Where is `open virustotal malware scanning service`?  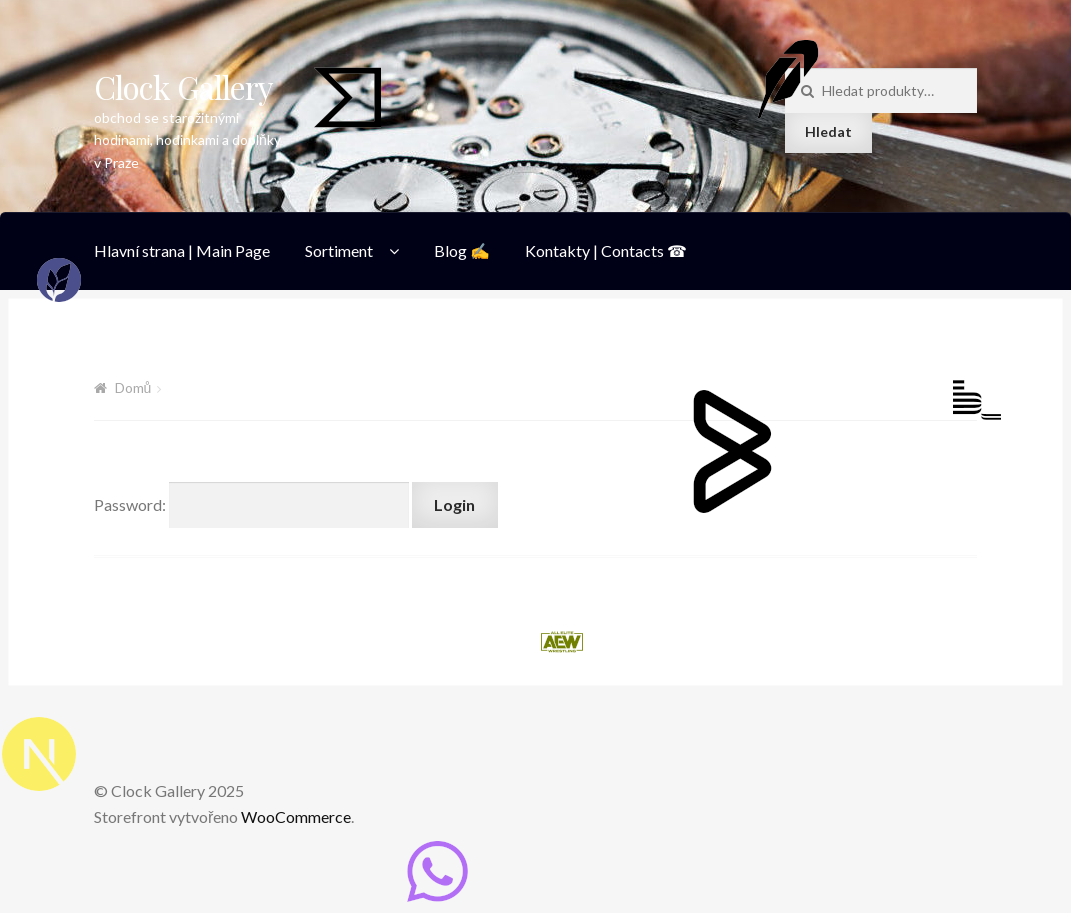
open virustotal malware scanning service is located at coordinates (347, 97).